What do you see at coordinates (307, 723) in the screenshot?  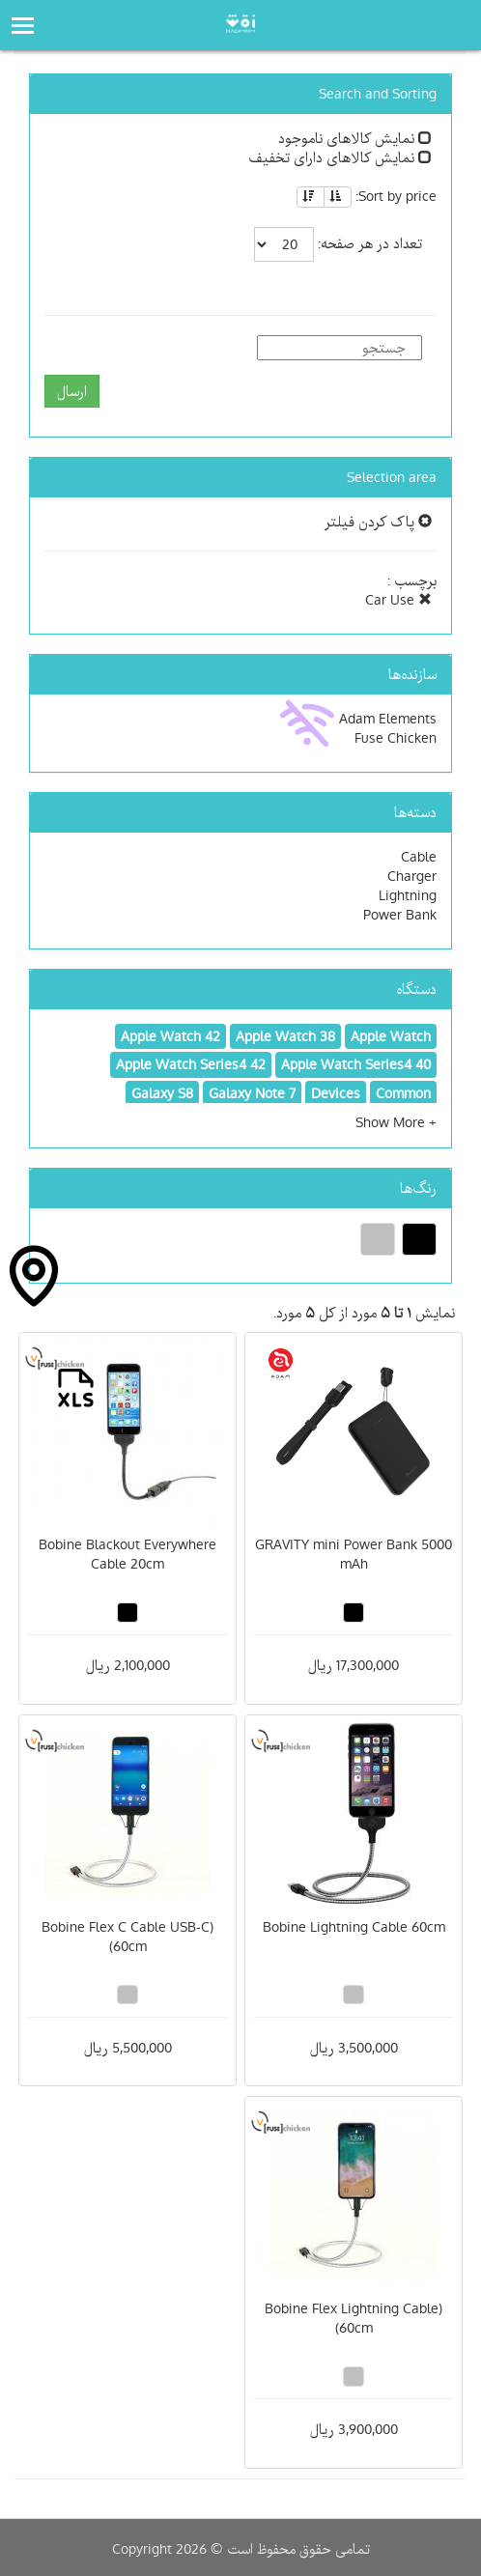 I see `indicates no wifi connection available` at bounding box center [307, 723].